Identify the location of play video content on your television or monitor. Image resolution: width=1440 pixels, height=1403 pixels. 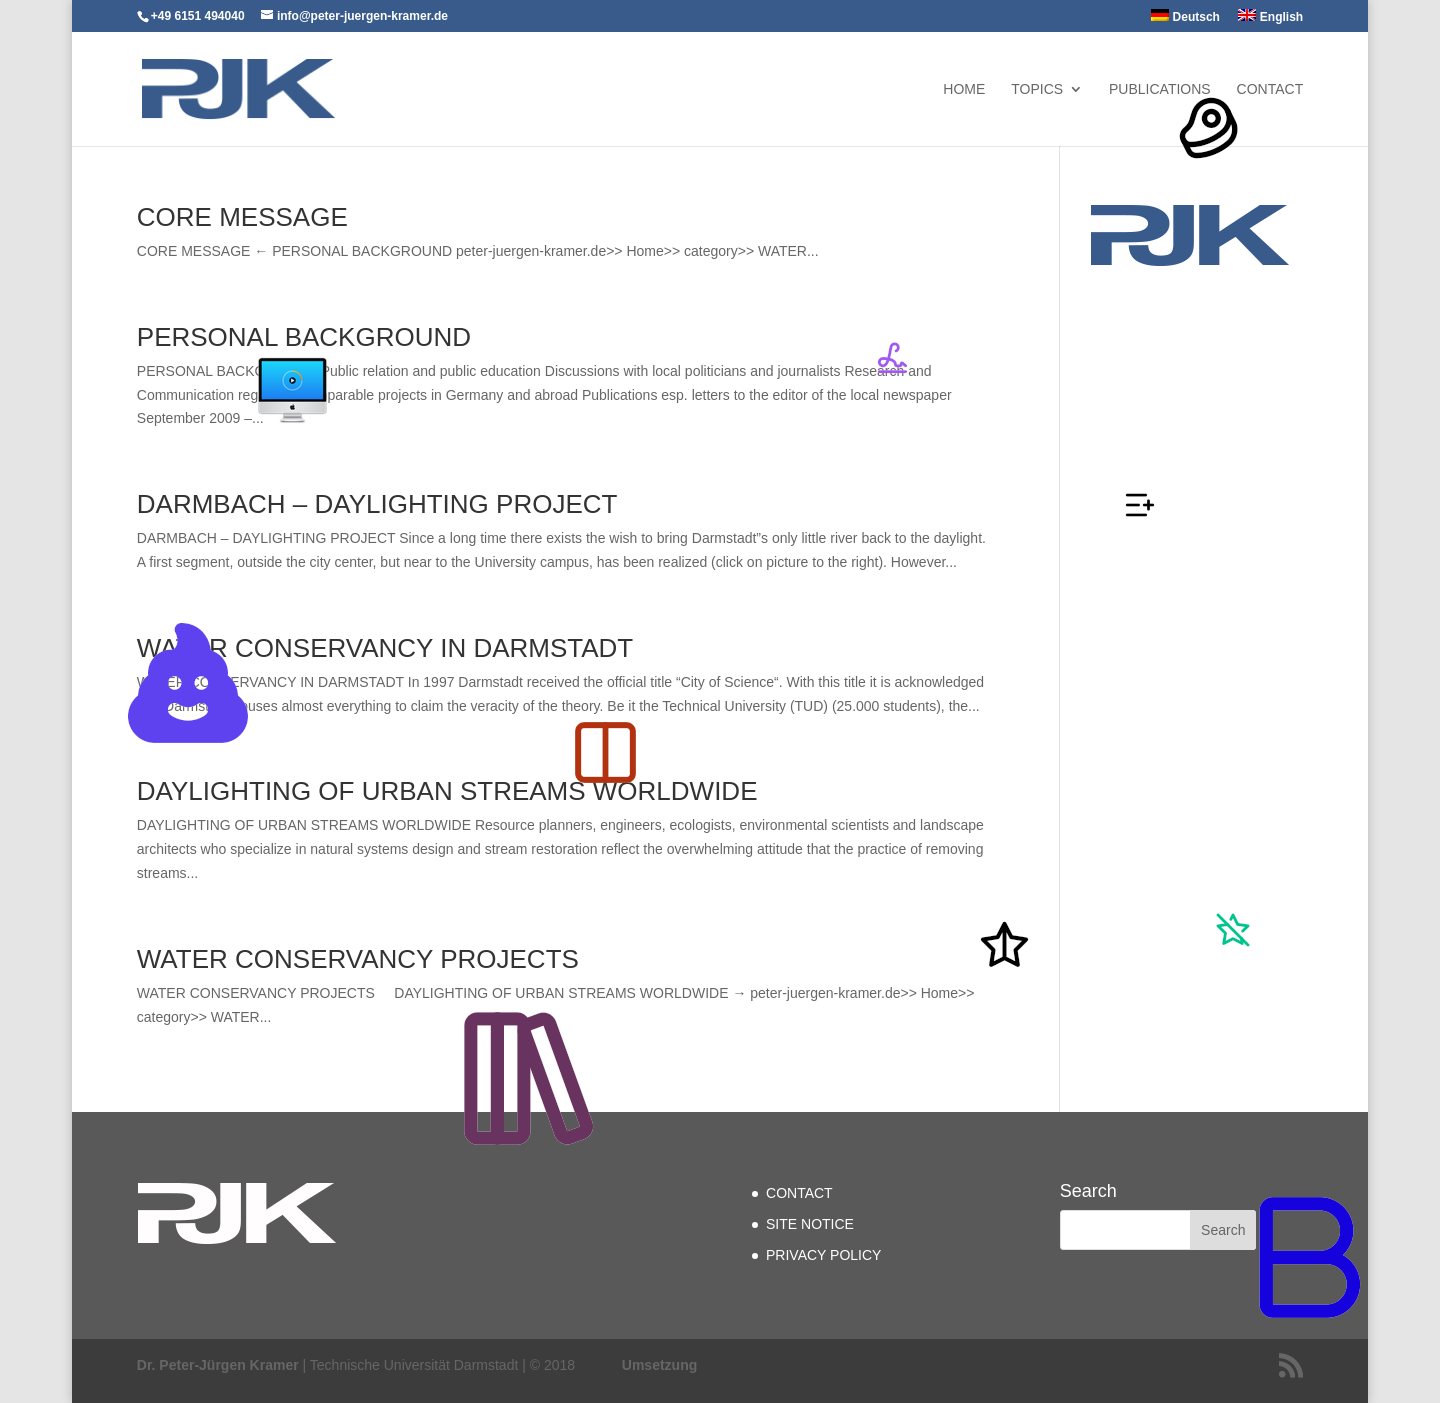
(292, 390).